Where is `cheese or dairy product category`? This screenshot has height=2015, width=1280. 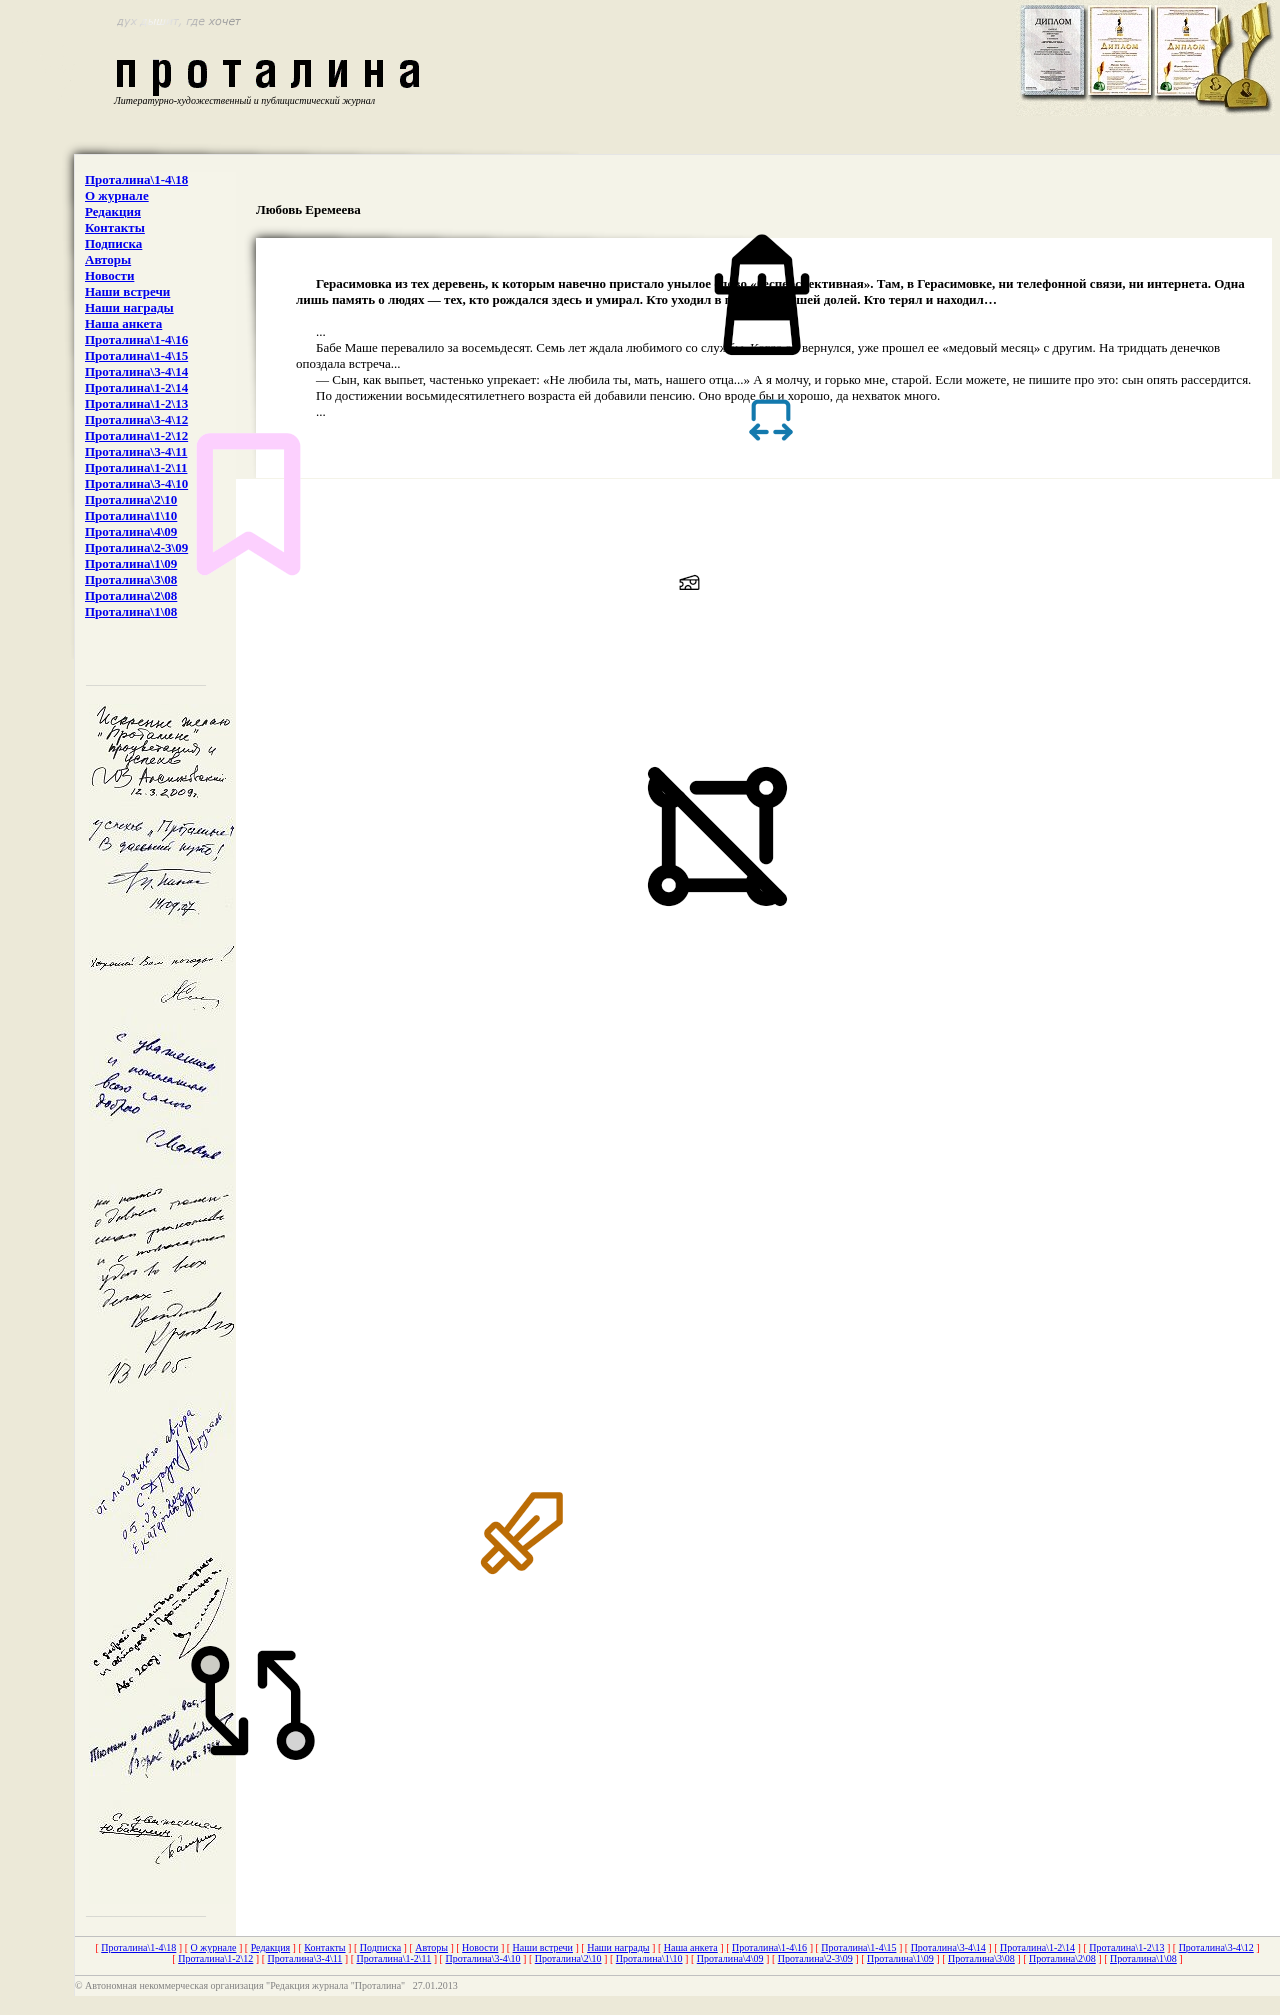
cheese or dairy product category is located at coordinates (689, 583).